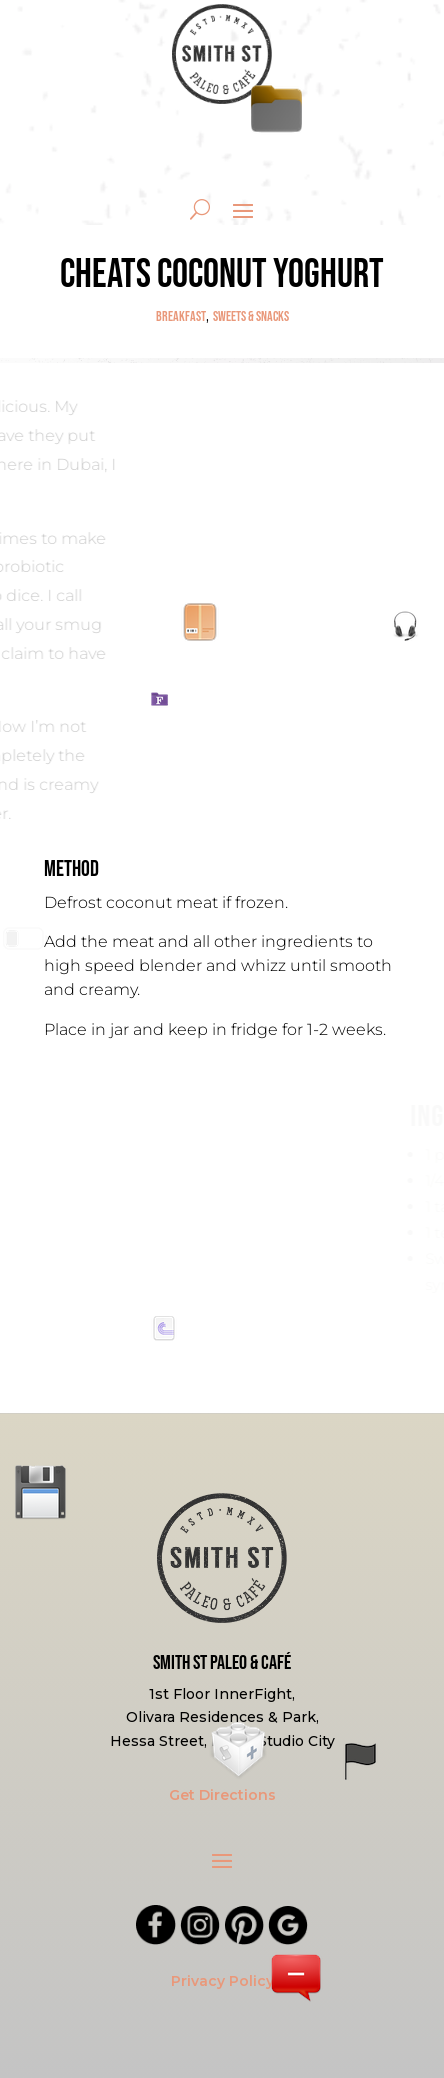 This screenshot has height=2078, width=444. Describe the element at coordinates (164, 1328) in the screenshot. I see `a bittorrent torrent file` at that location.